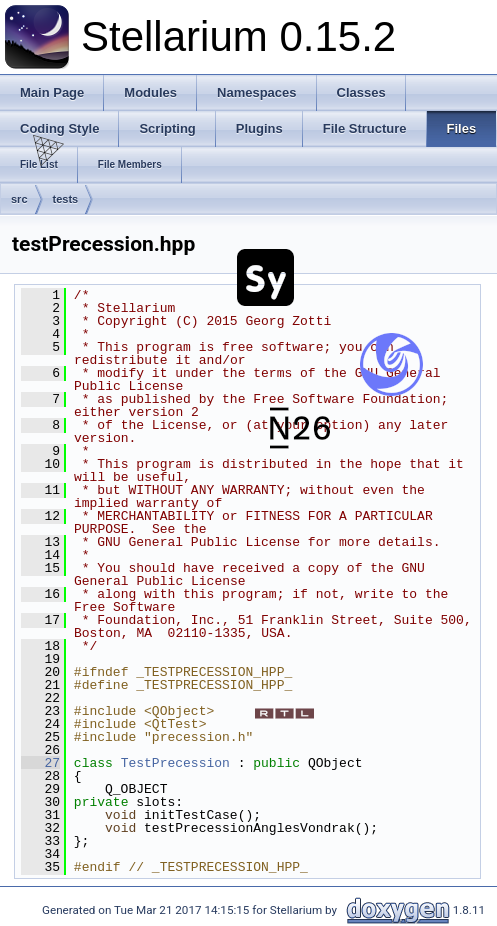 Image resolution: width=497 pixels, height=926 pixels. Describe the element at coordinates (265, 277) in the screenshot. I see `open symbolab math solver app` at that location.